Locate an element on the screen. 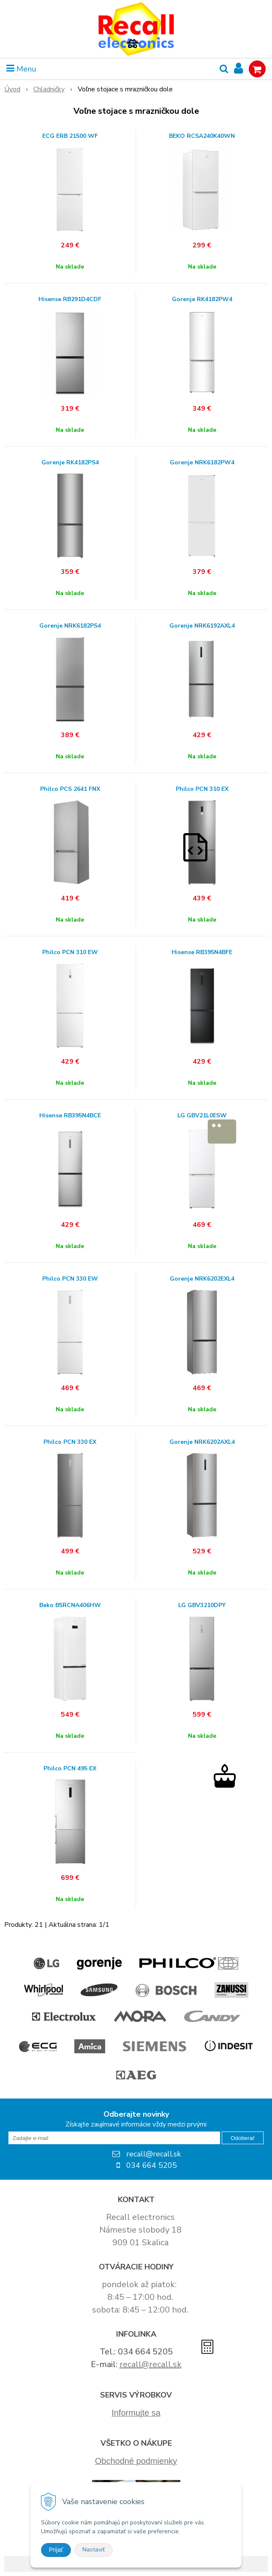  access incognito or private browsing mode is located at coordinates (133, 44).